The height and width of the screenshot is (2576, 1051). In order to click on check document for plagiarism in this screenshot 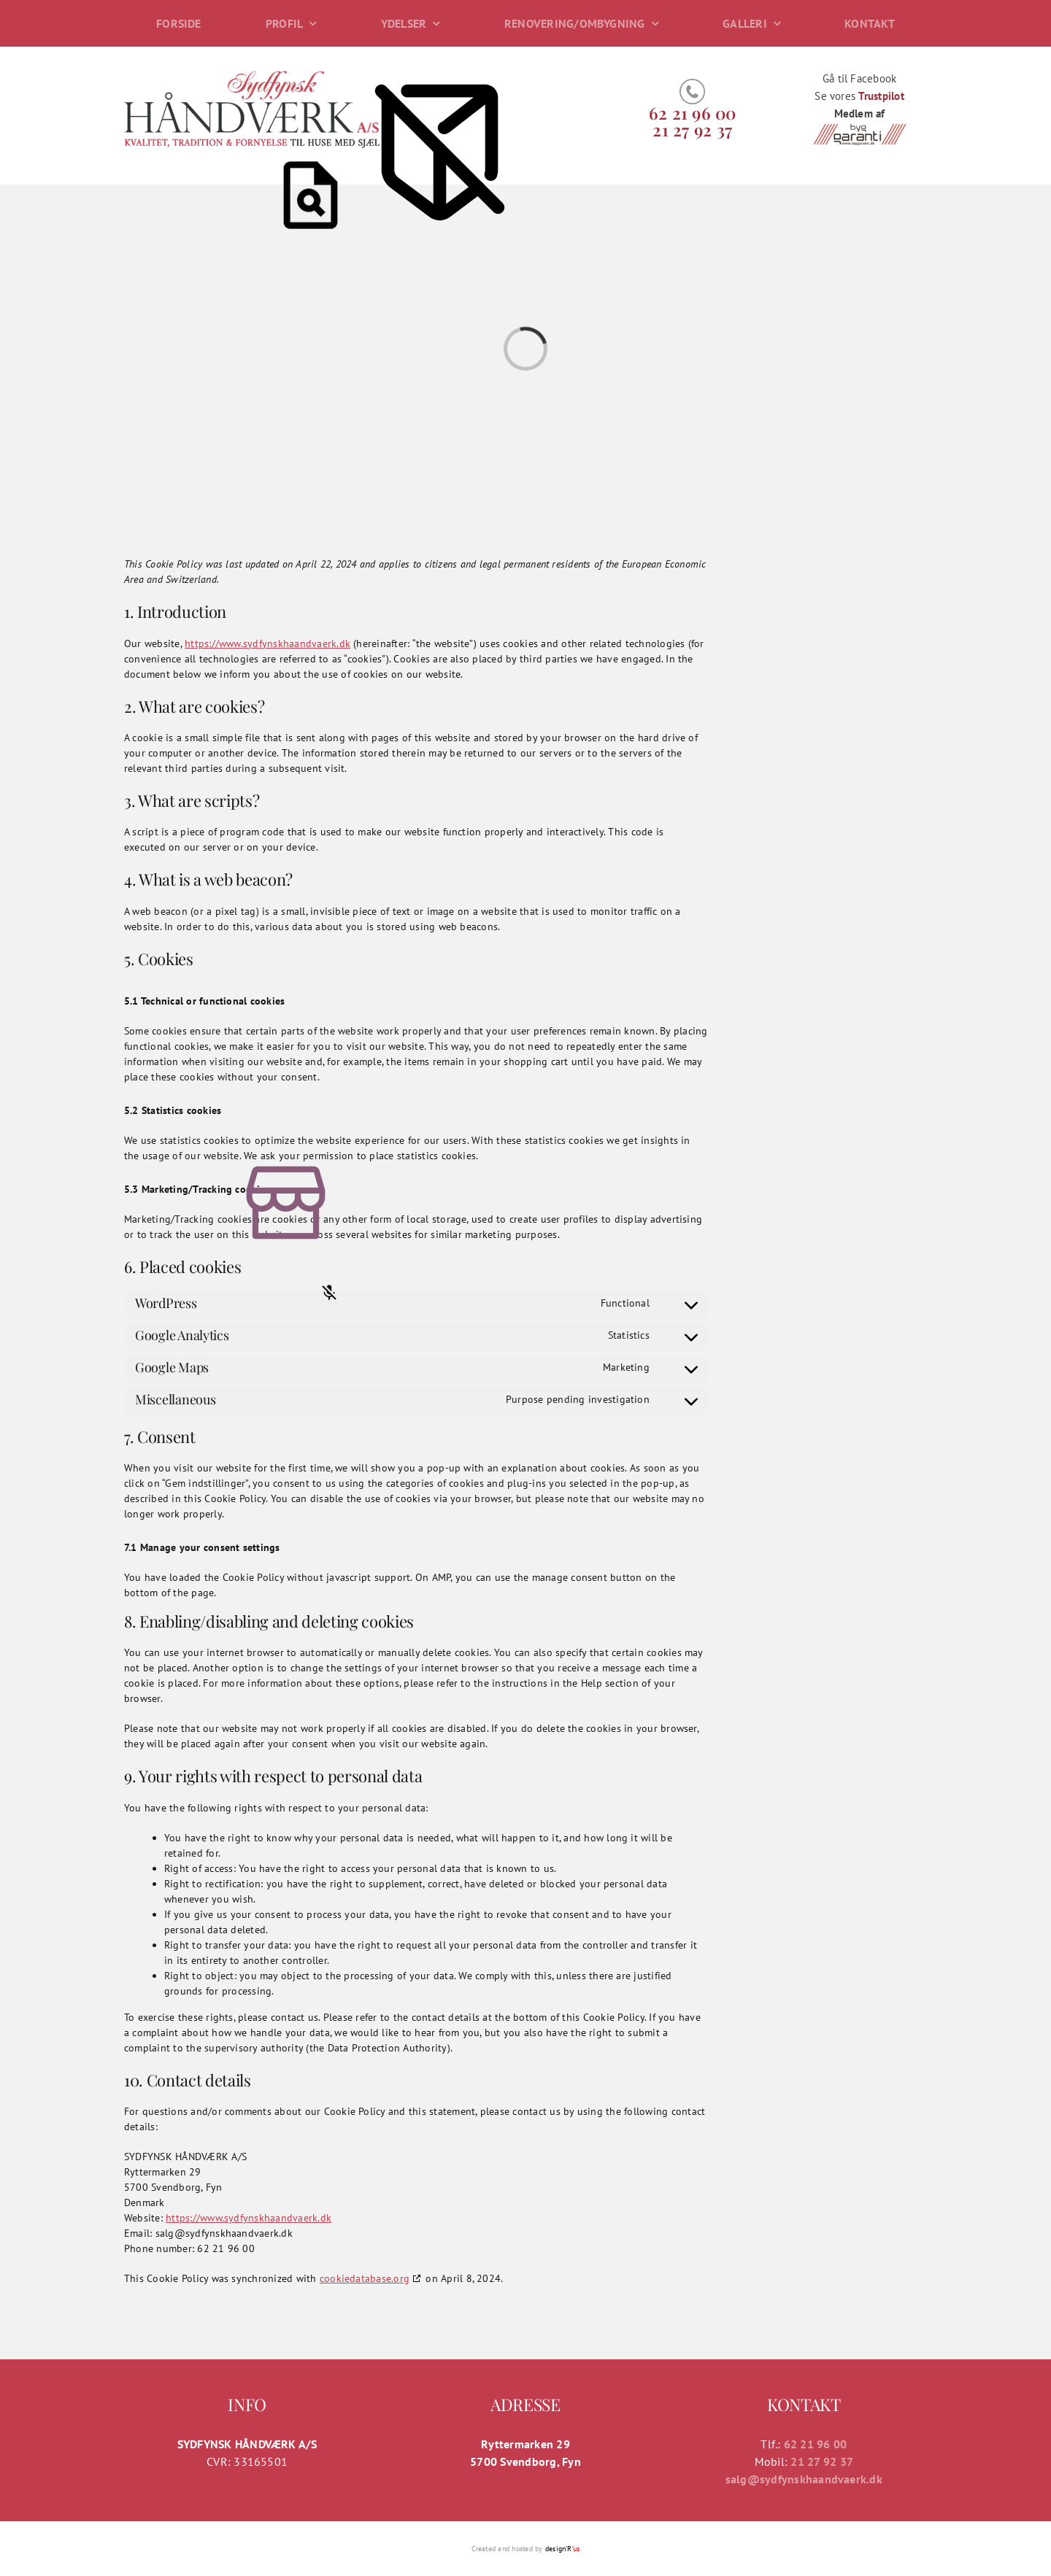, I will do `click(310, 195)`.